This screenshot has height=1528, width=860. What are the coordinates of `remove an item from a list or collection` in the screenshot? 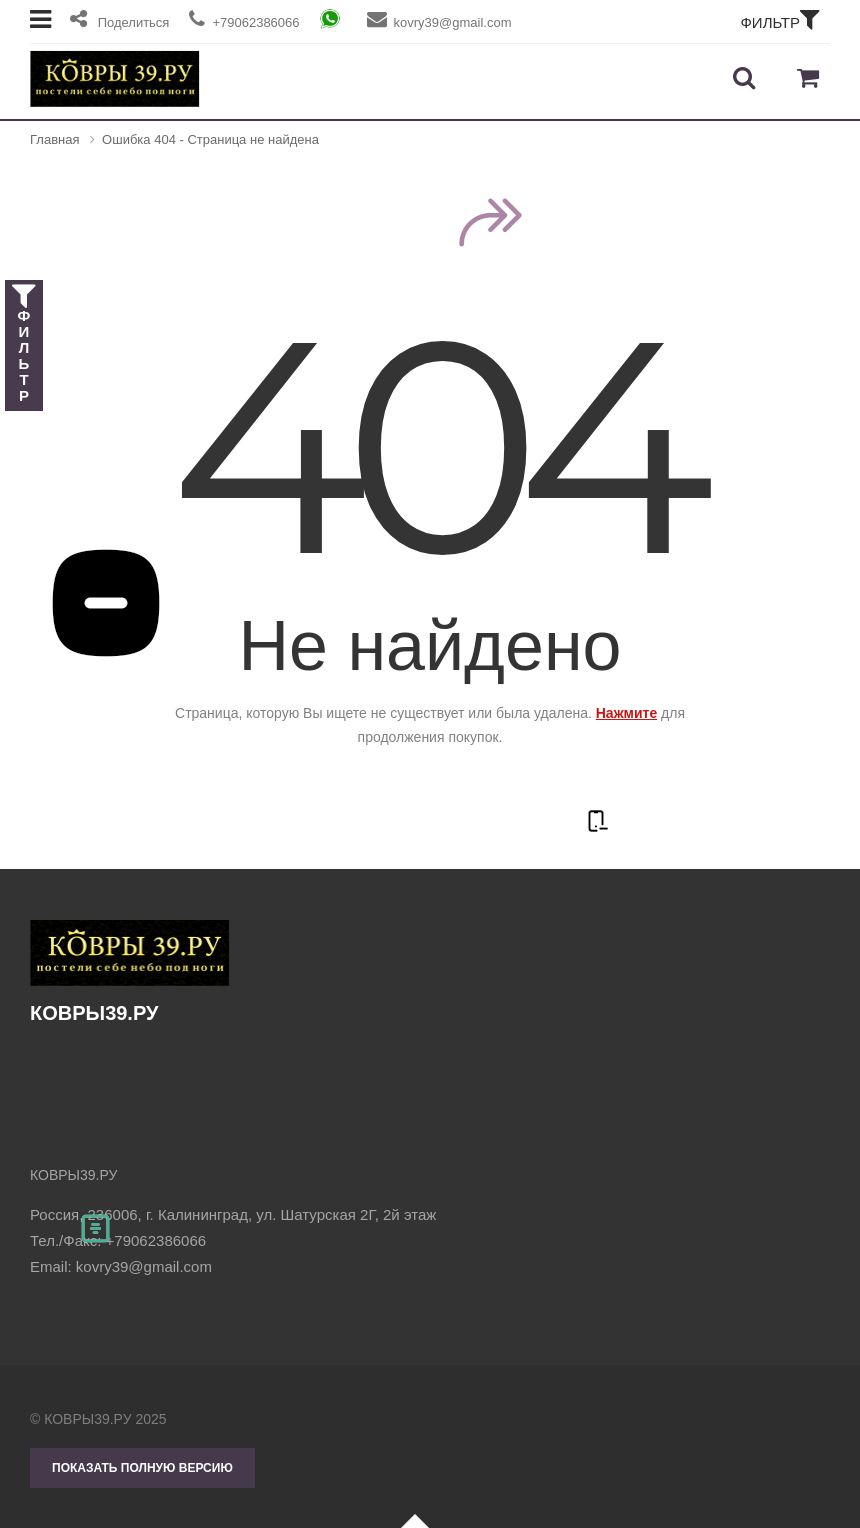 It's located at (106, 603).